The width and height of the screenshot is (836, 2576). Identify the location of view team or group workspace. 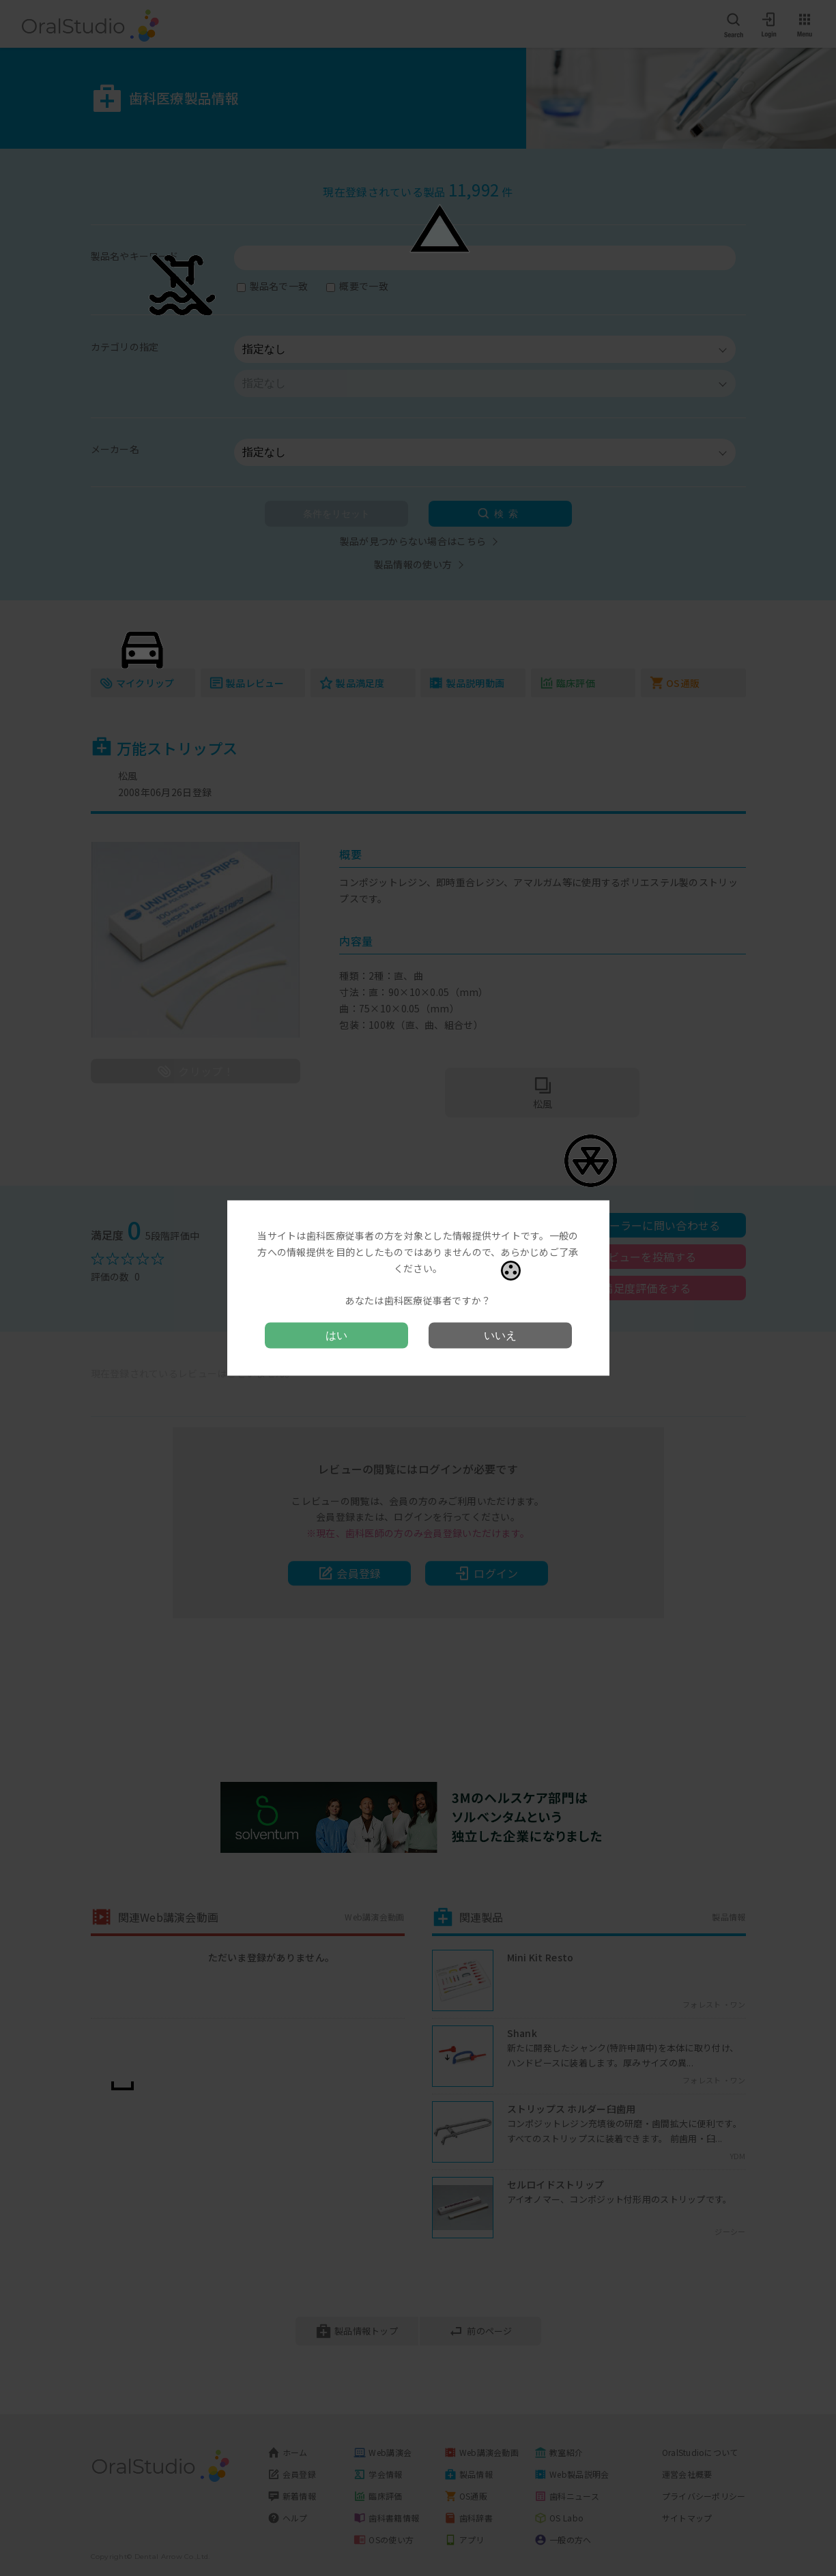
(510, 1270).